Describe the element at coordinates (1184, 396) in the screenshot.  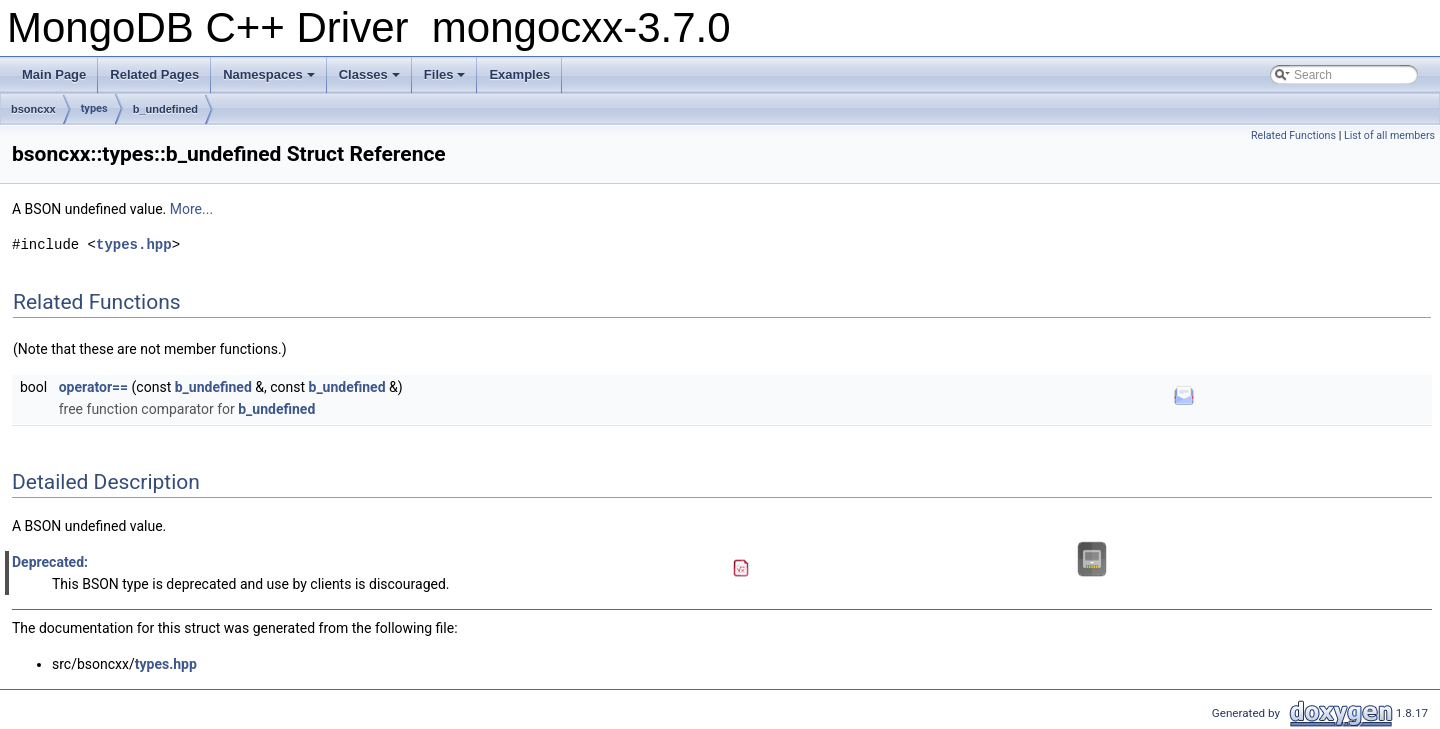
I see `mark email as read` at that location.